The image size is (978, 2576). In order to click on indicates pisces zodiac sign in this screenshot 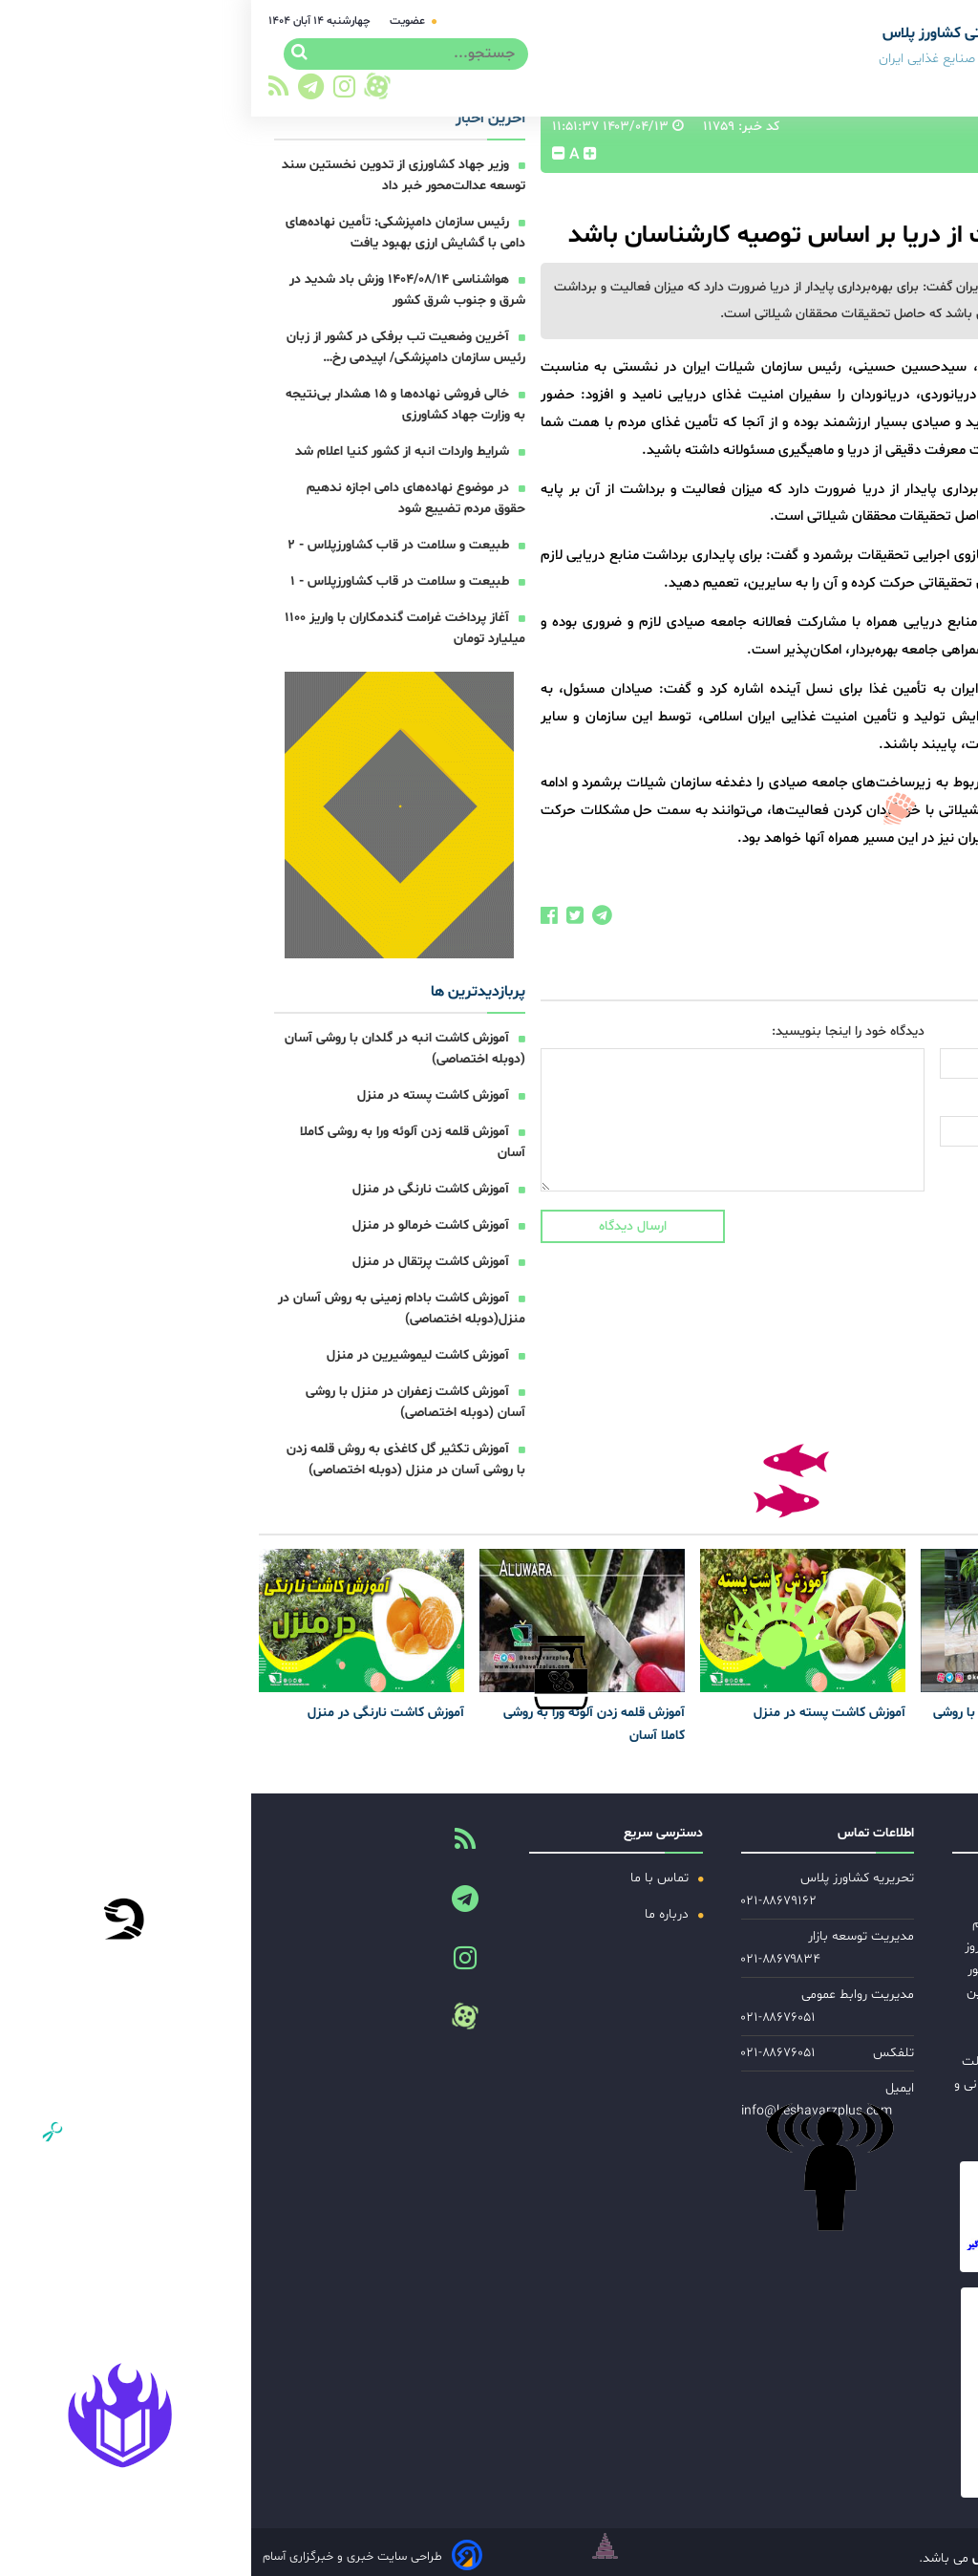, I will do `click(791, 1479)`.